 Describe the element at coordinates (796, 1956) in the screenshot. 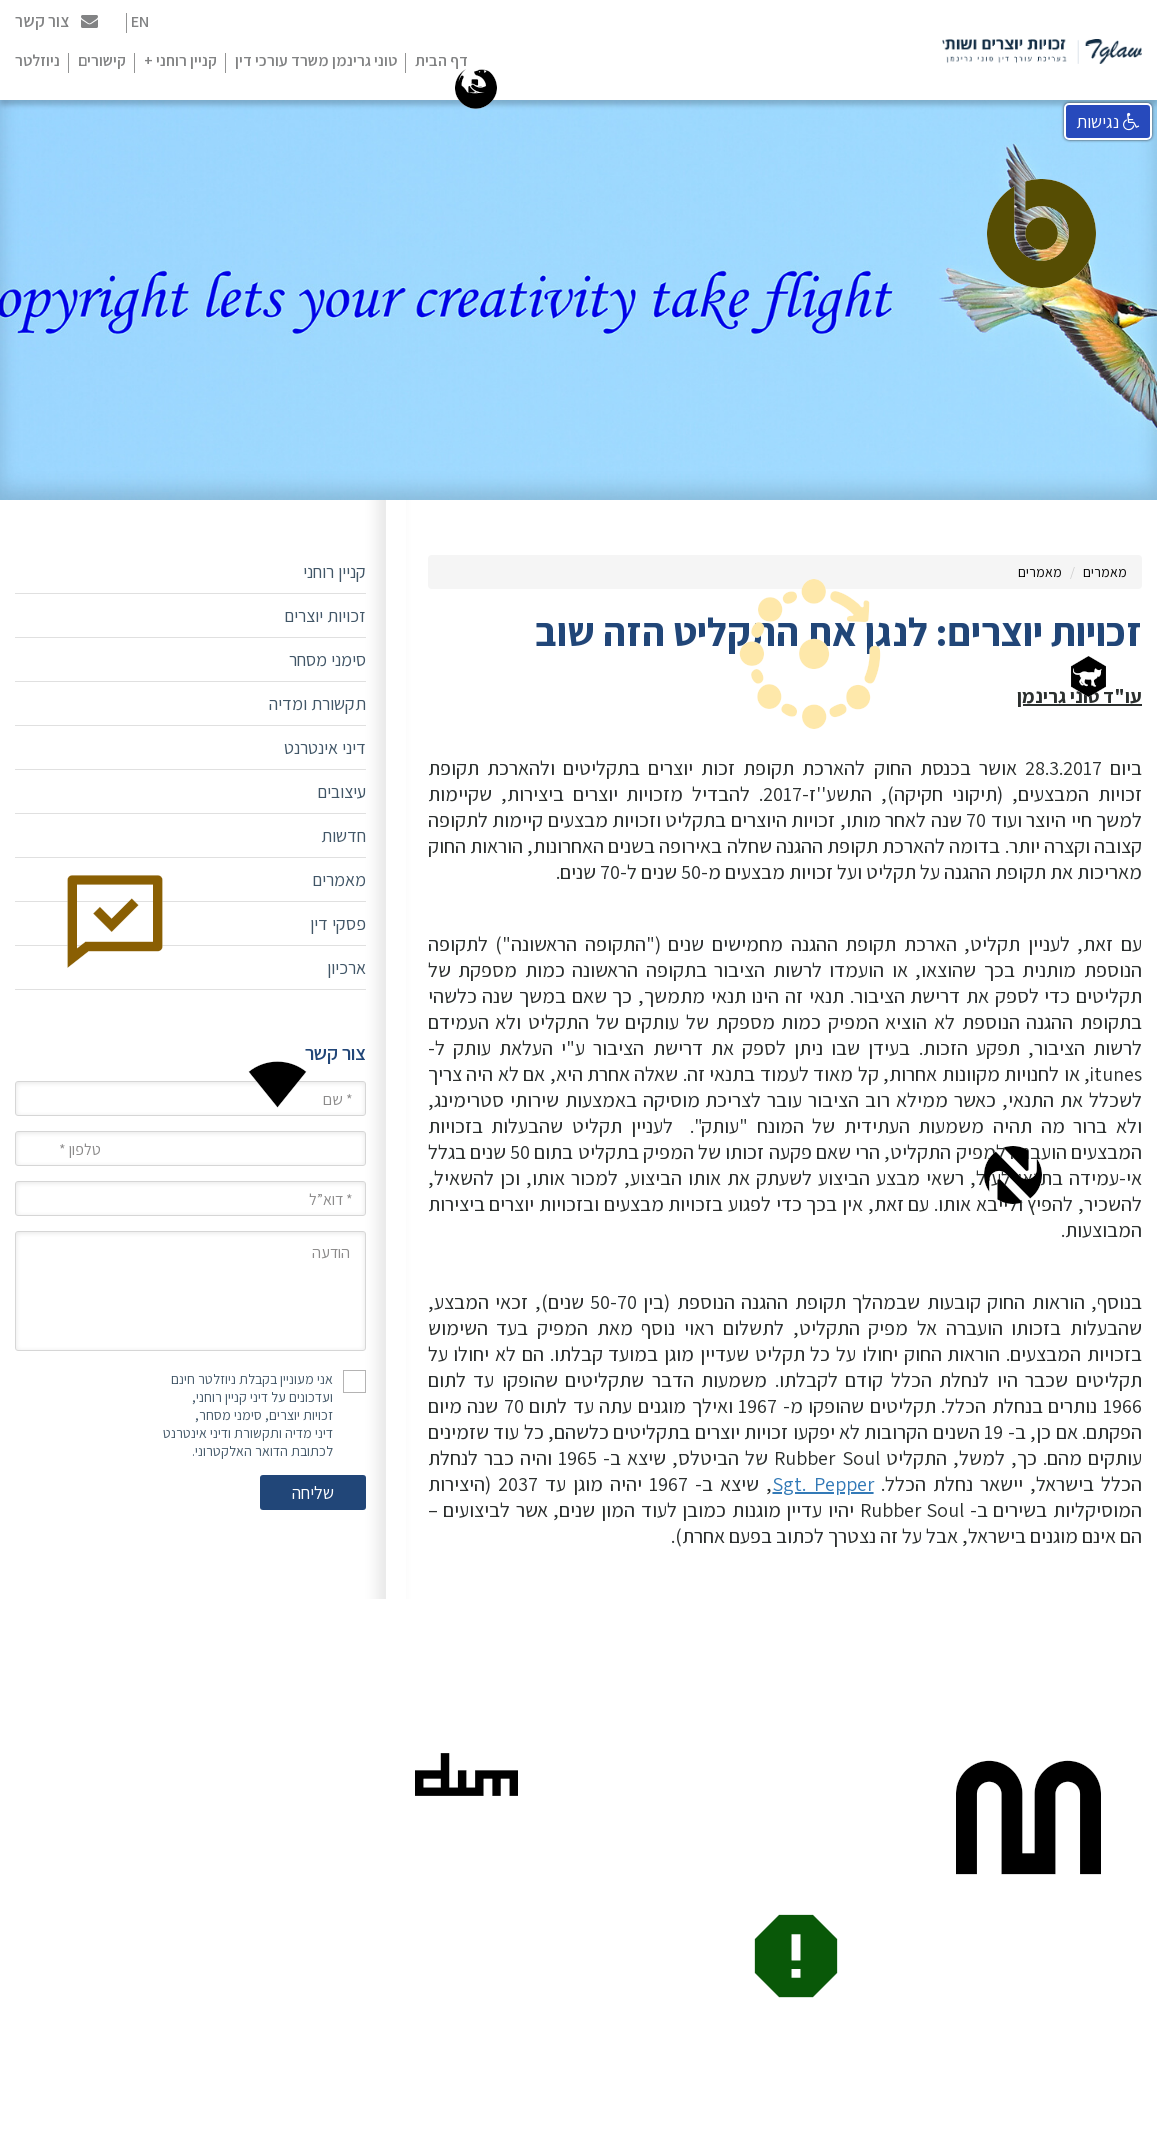

I see `indicates spam or junk content` at that location.